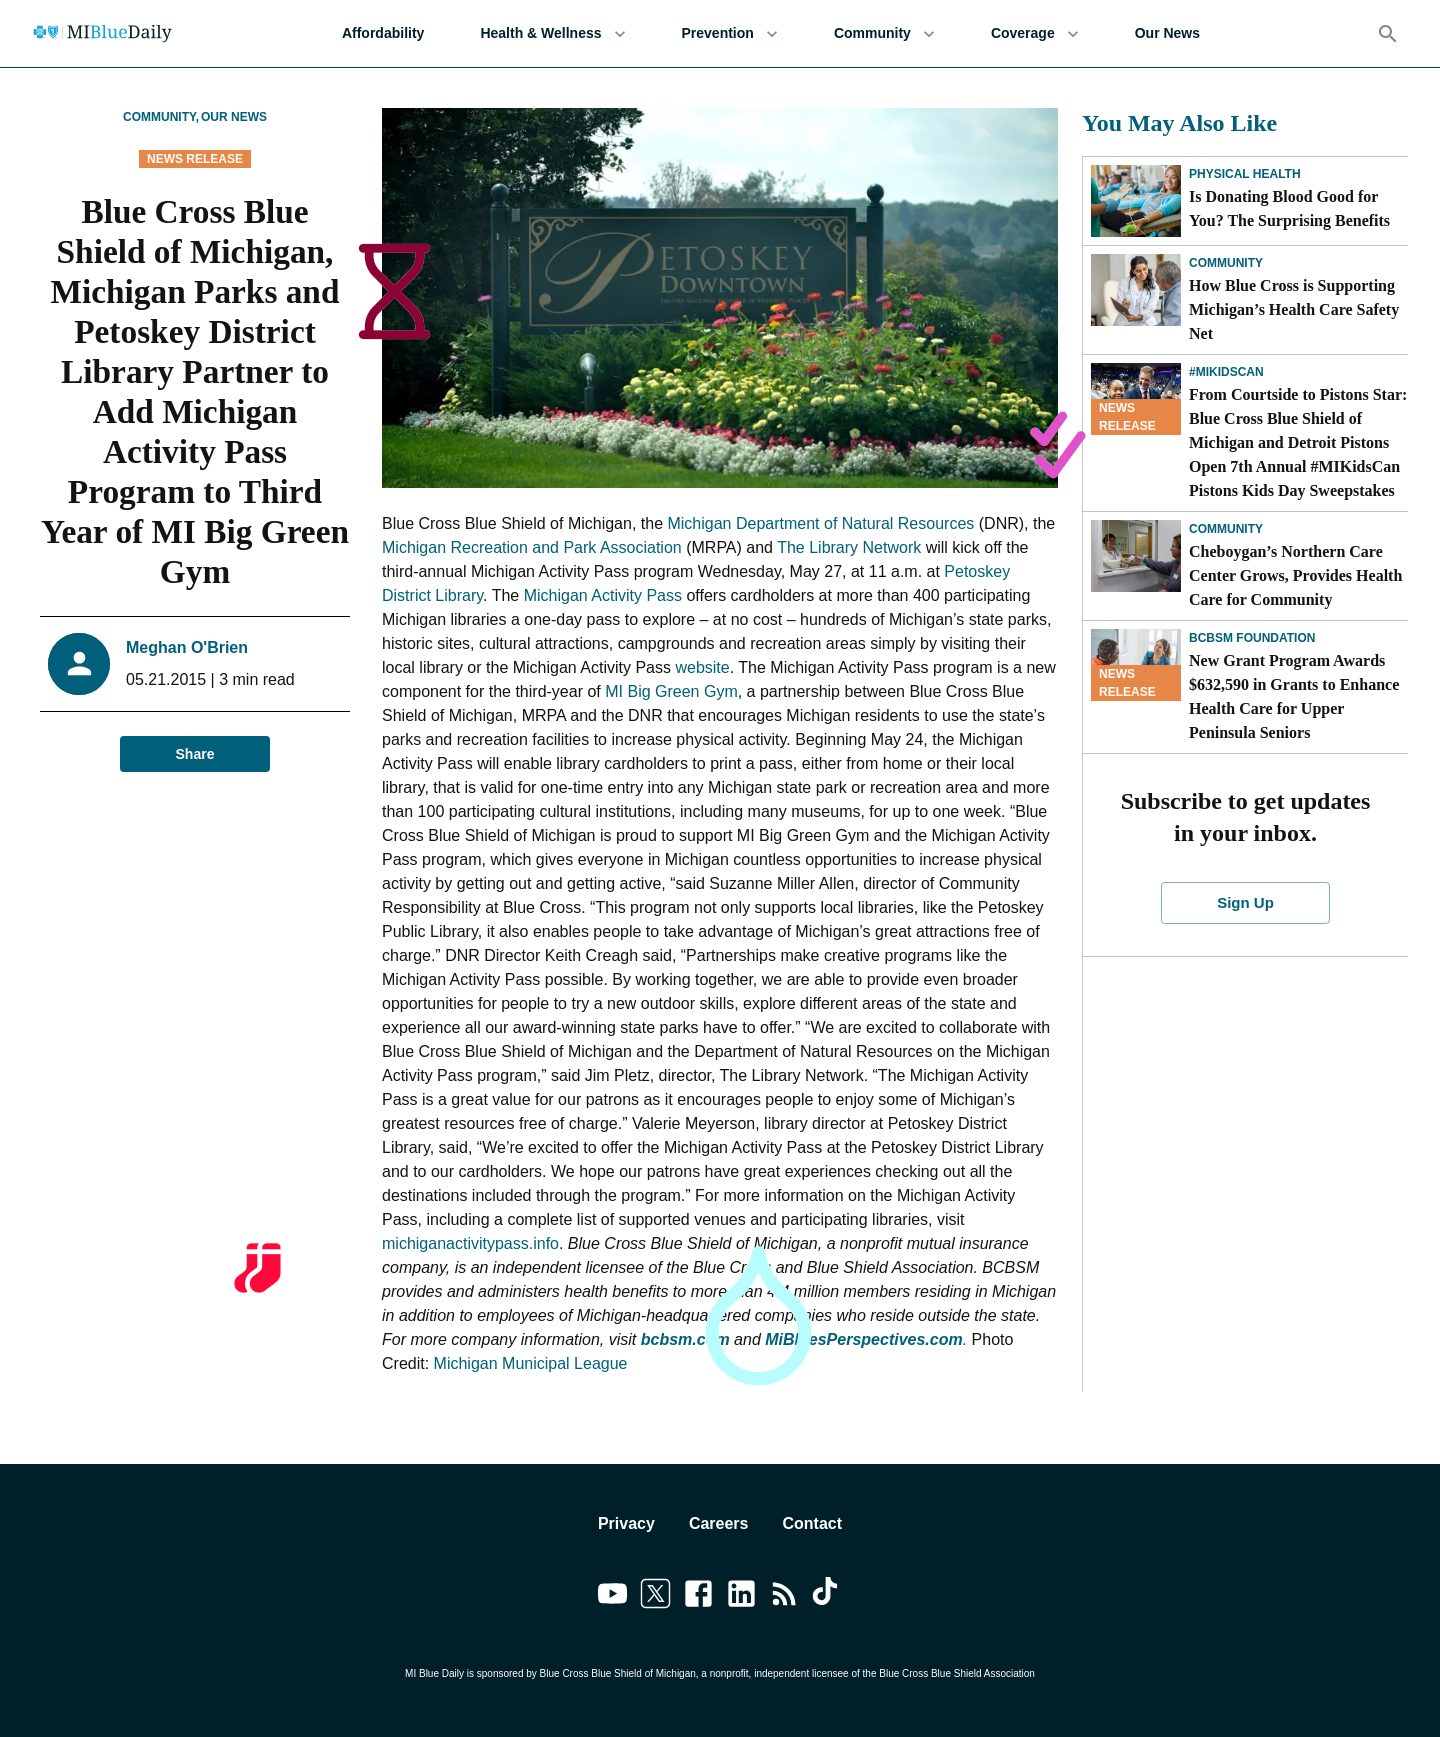  What do you see at coordinates (394, 291) in the screenshot?
I see `indicates a process is waiting or pending` at bounding box center [394, 291].